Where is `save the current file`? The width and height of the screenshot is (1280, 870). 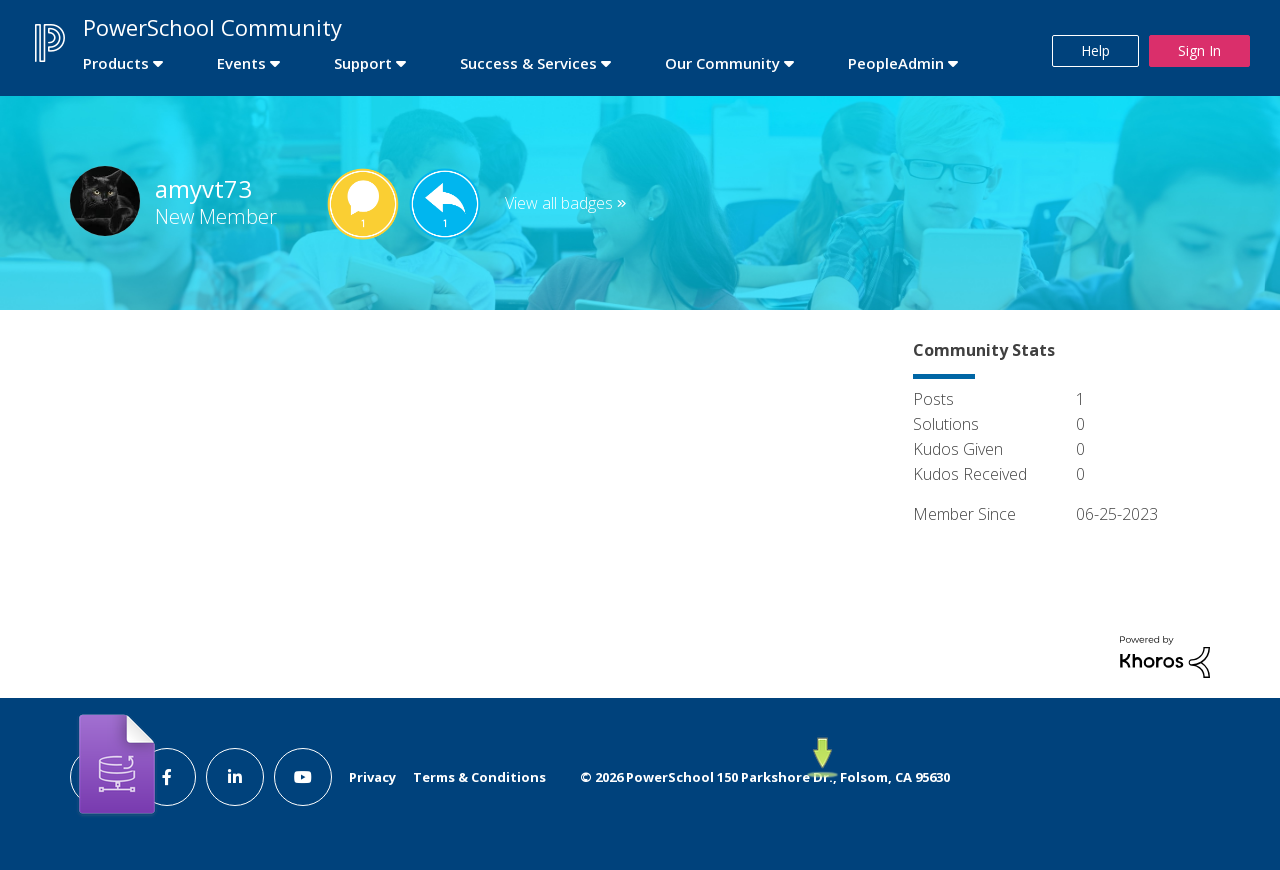
save the current file is located at coordinates (822, 753).